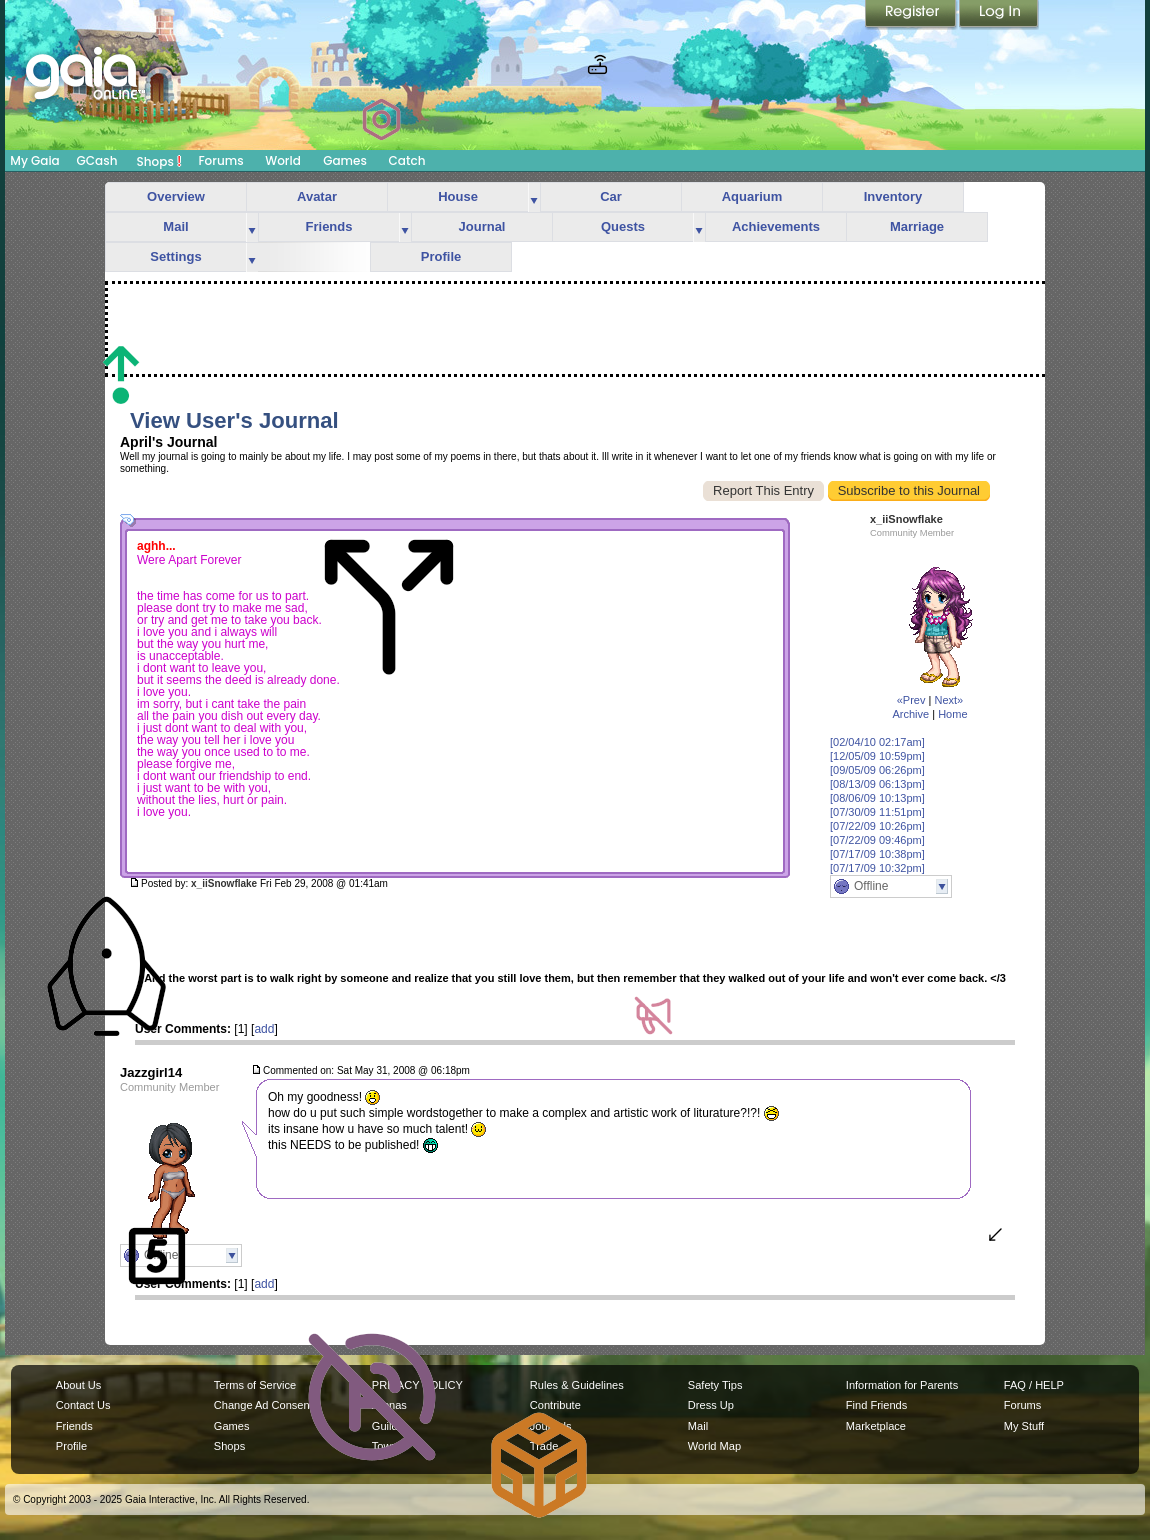 This screenshot has width=1150, height=1540. Describe the element at coordinates (372, 1397) in the screenshot. I see `no parking available` at that location.